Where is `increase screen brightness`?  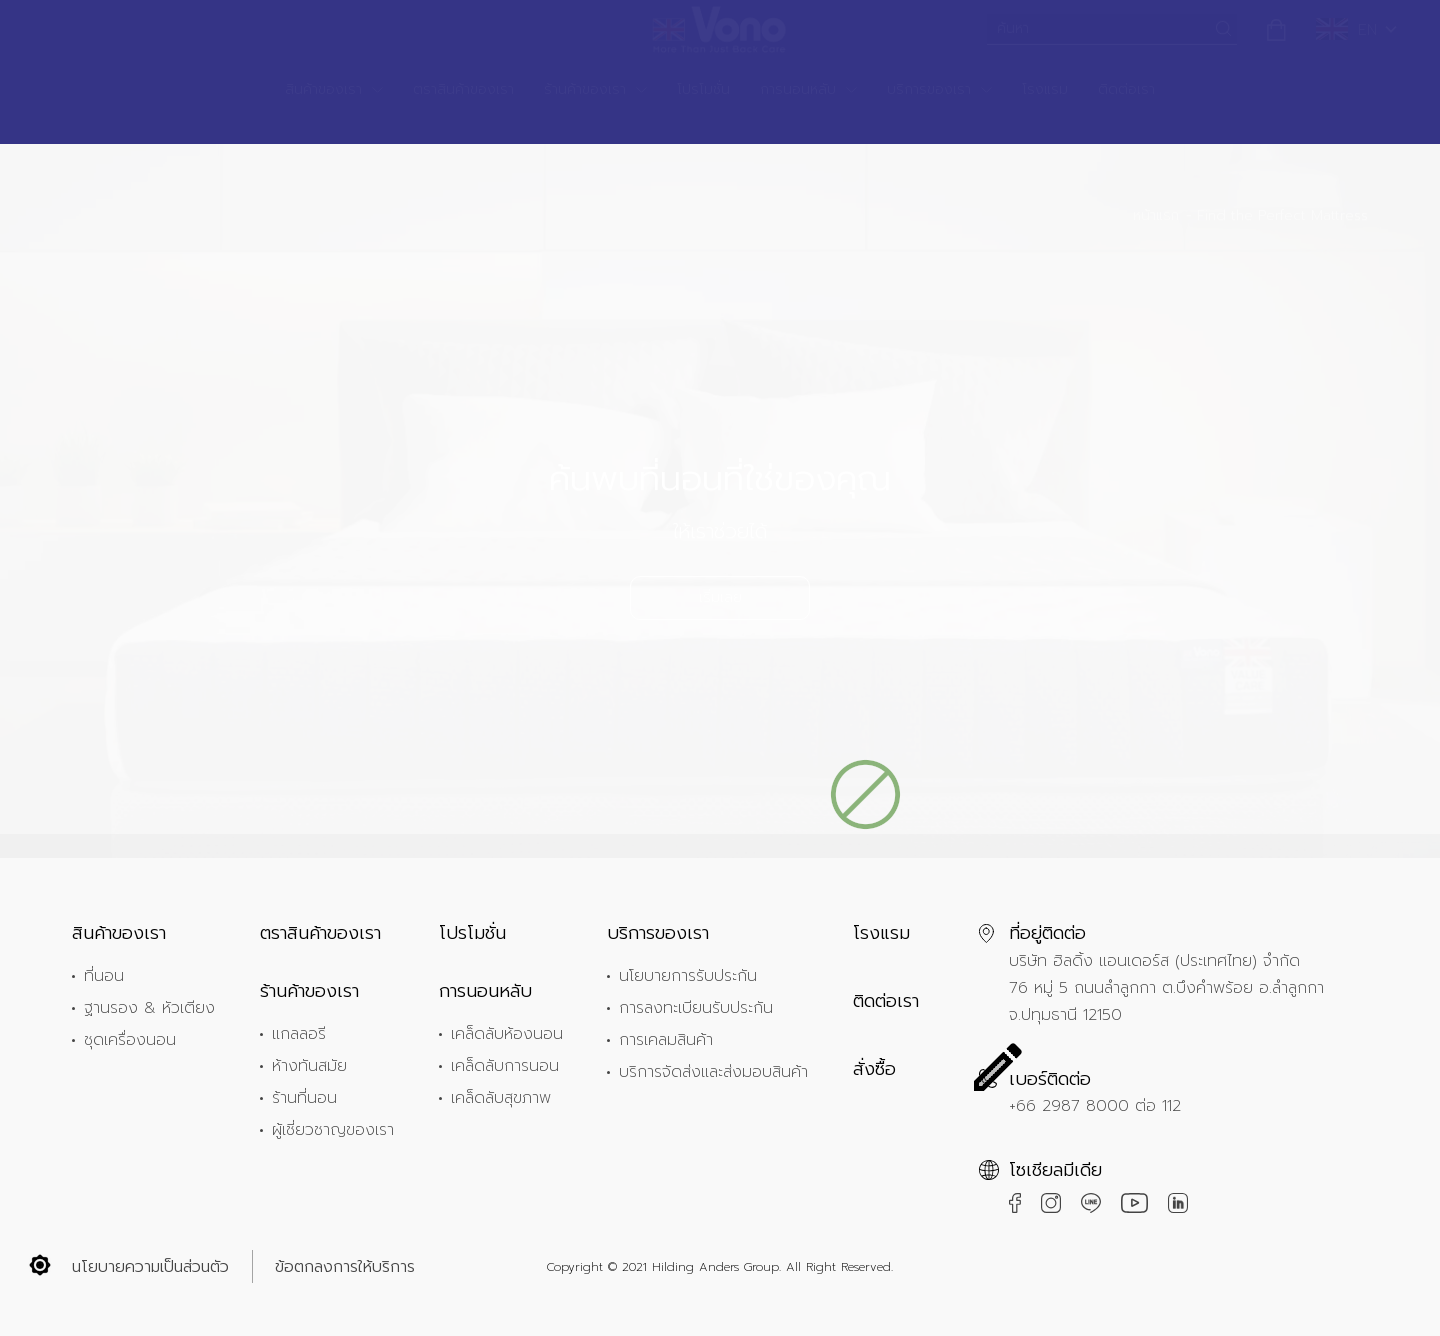
increase screen brightness is located at coordinates (40, 1265).